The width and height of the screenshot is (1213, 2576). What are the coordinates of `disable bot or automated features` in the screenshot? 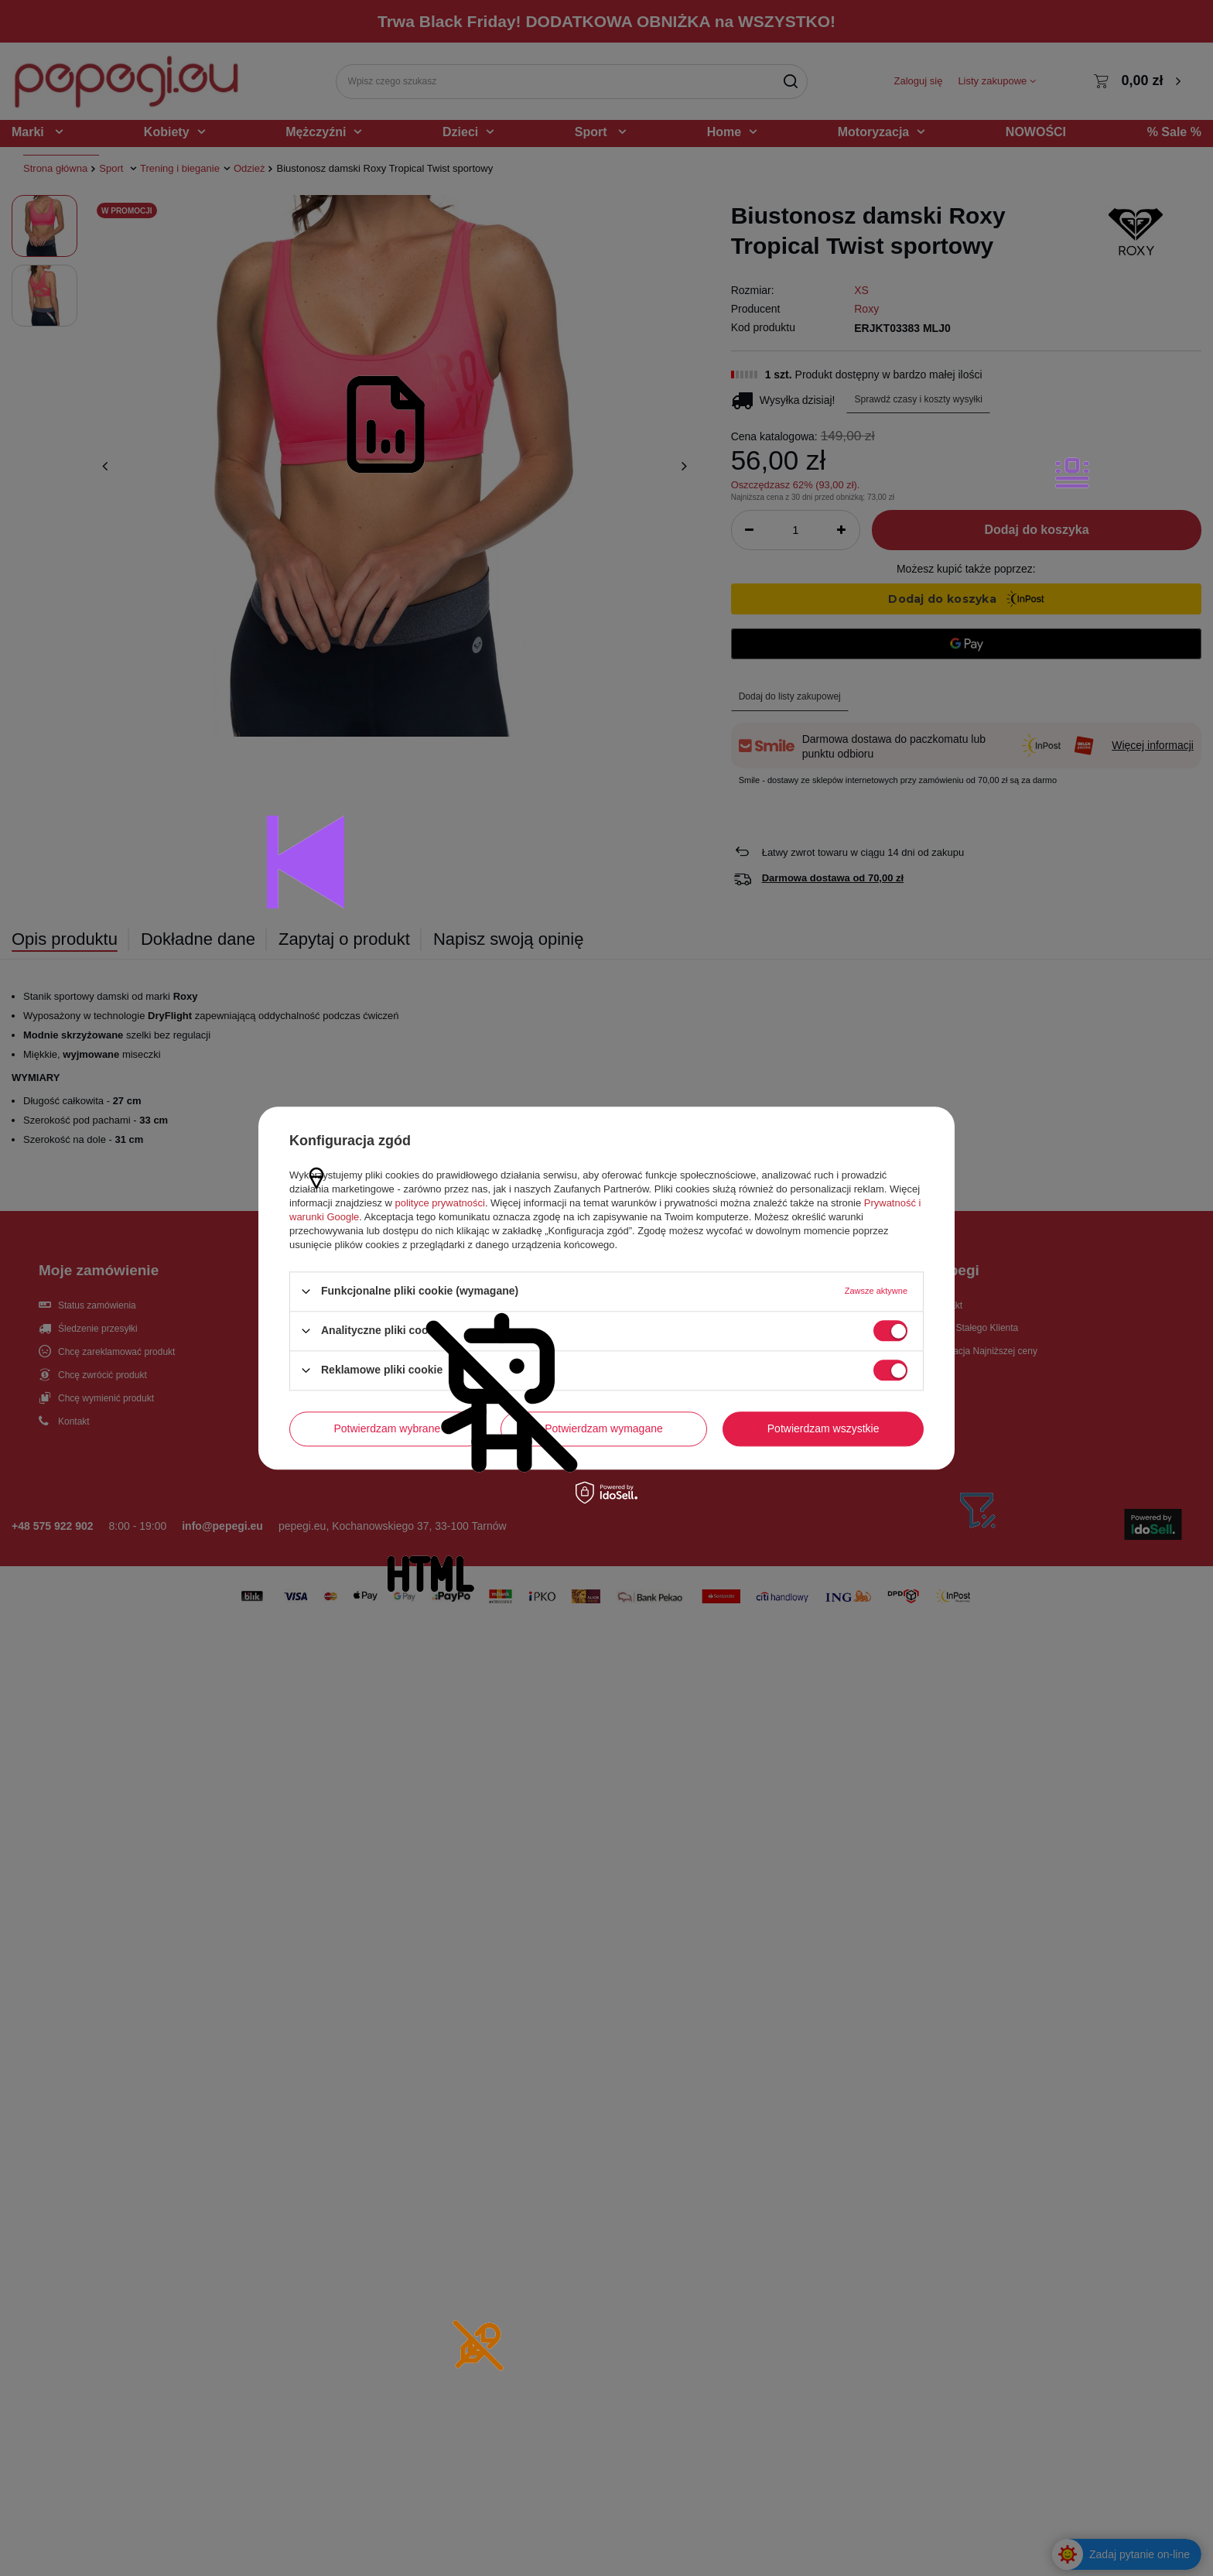 It's located at (501, 1396).